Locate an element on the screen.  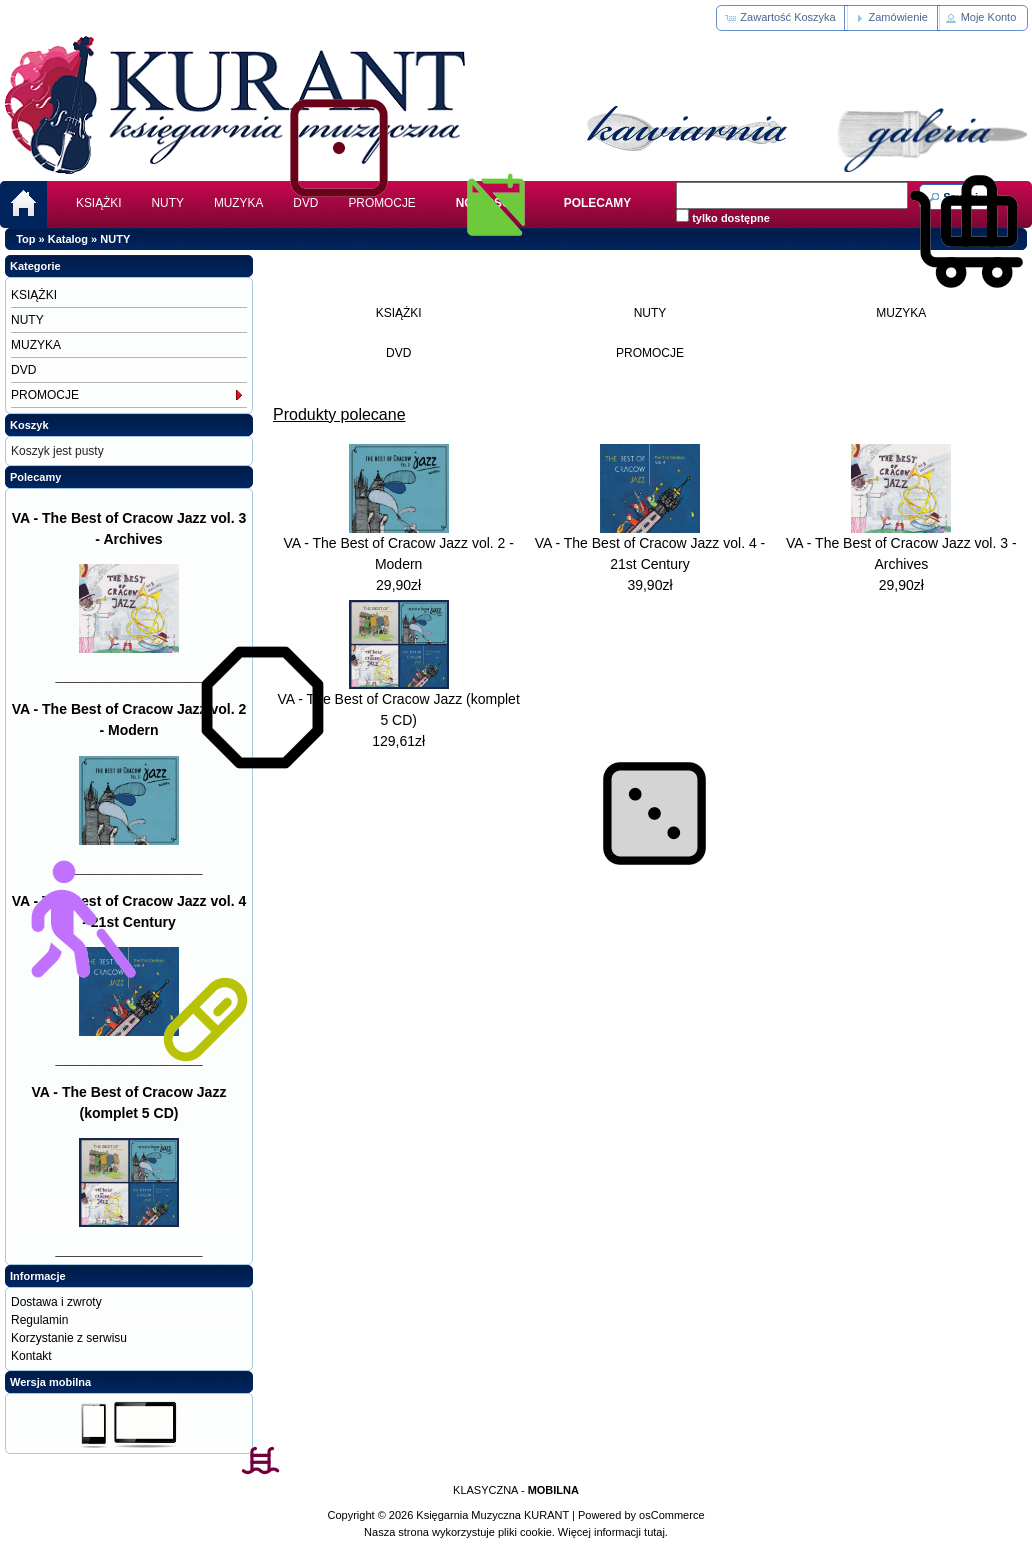
roll dice or generate random number is located at coordinates (654, 813).